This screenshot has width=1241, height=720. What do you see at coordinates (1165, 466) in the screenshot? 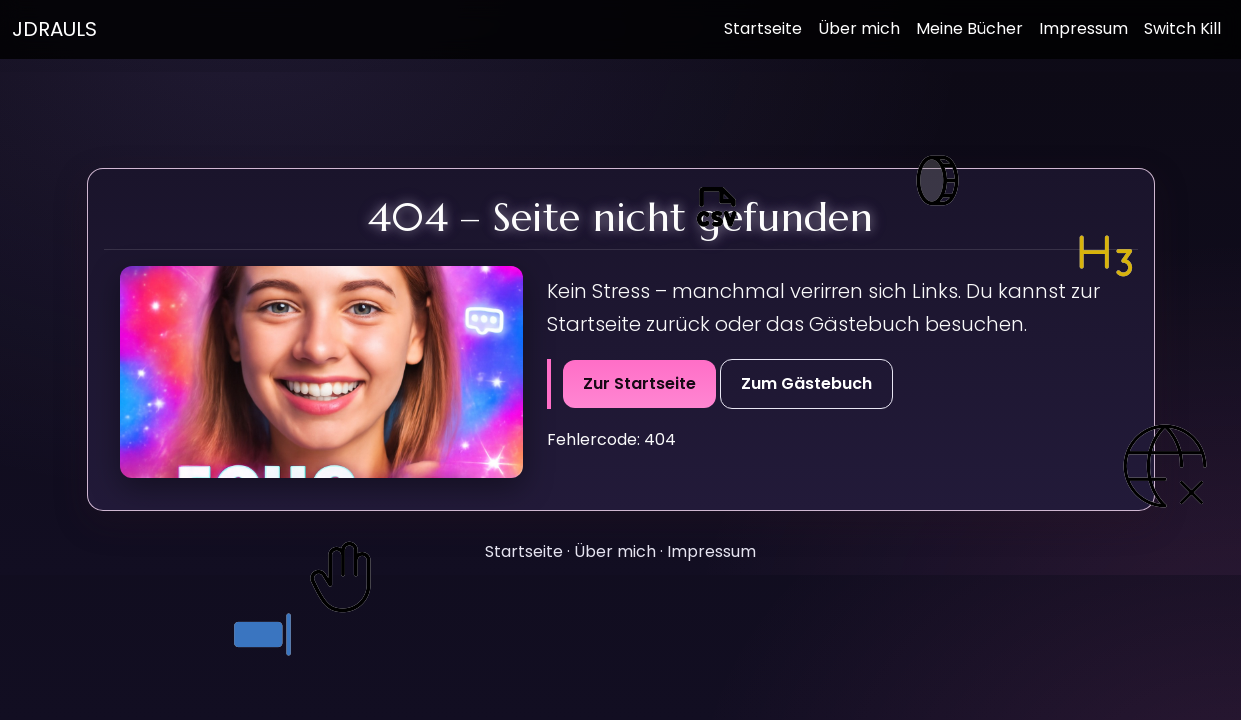
I see `no internet connection` at bounding box center [1165, 466].